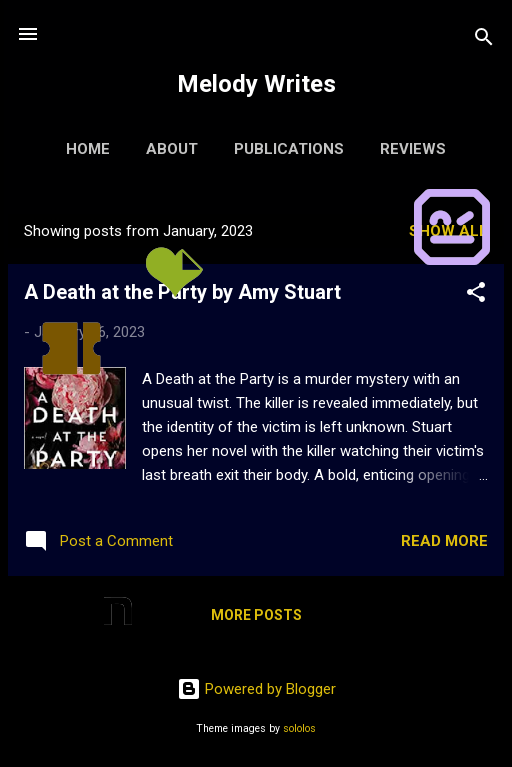 Image resolution: width=512 pixels, height=767 pixels. What do you see at coordinates (452, 227) in the screenshot?
I see `robot framework logo` at bounding box center [452, 227].